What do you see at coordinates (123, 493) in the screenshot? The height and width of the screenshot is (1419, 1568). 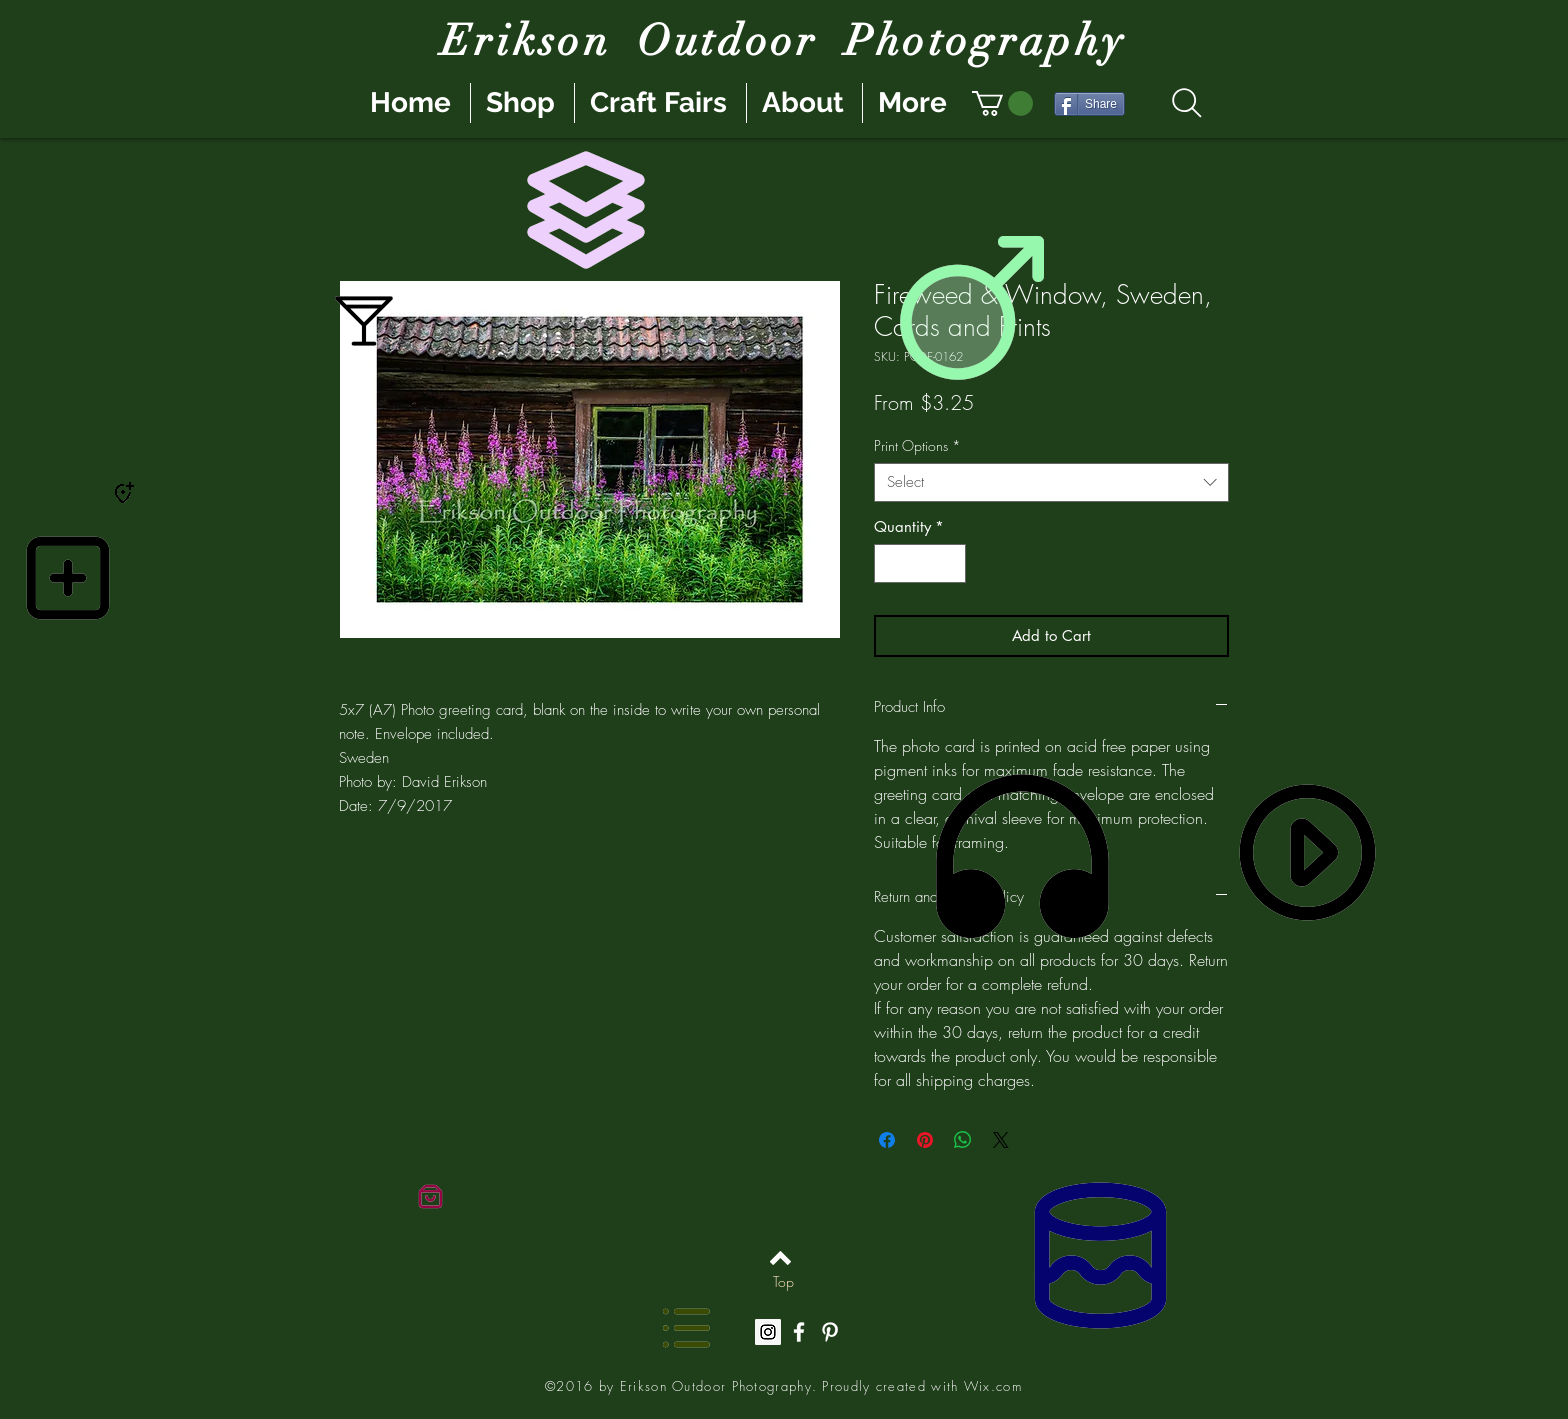 I see `add a new location pin to the map` at bounding box center [123, 493].